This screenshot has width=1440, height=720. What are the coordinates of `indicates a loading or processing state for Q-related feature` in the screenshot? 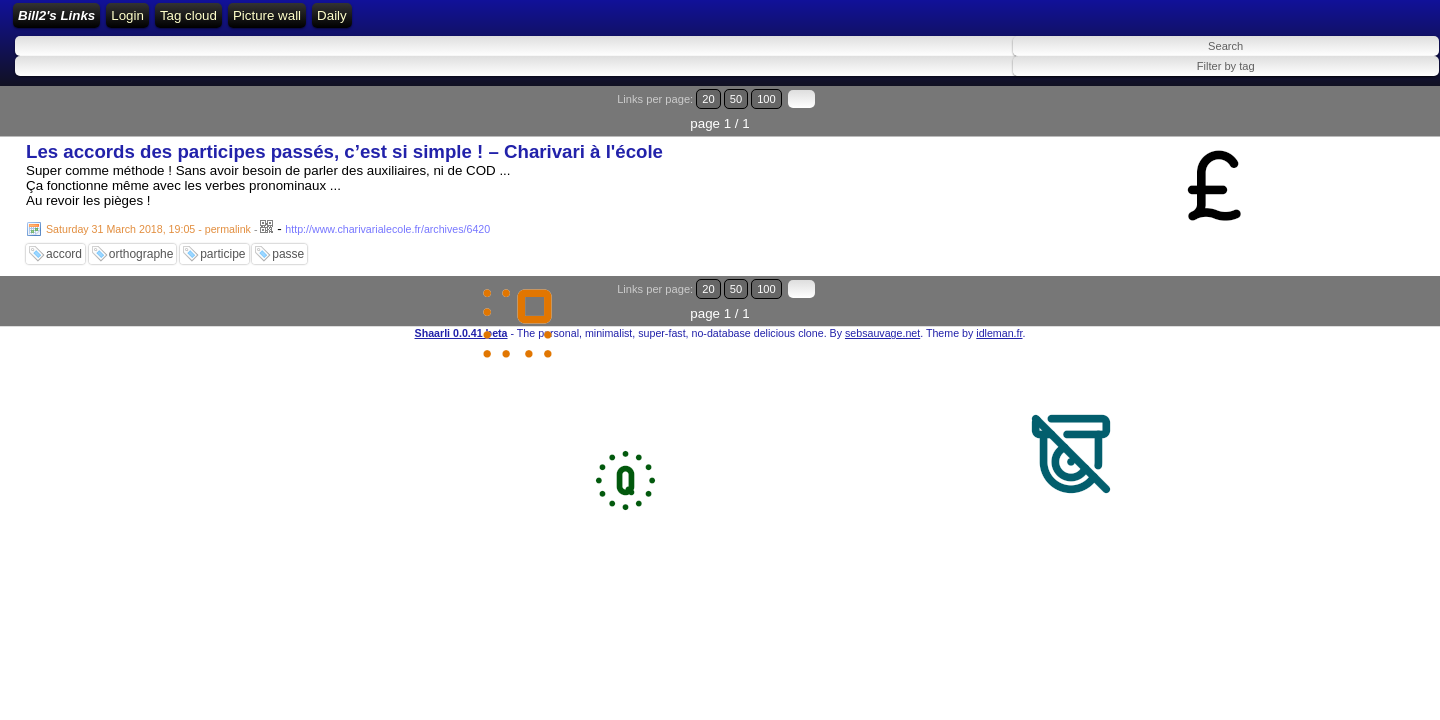 It's located at (625, 480).